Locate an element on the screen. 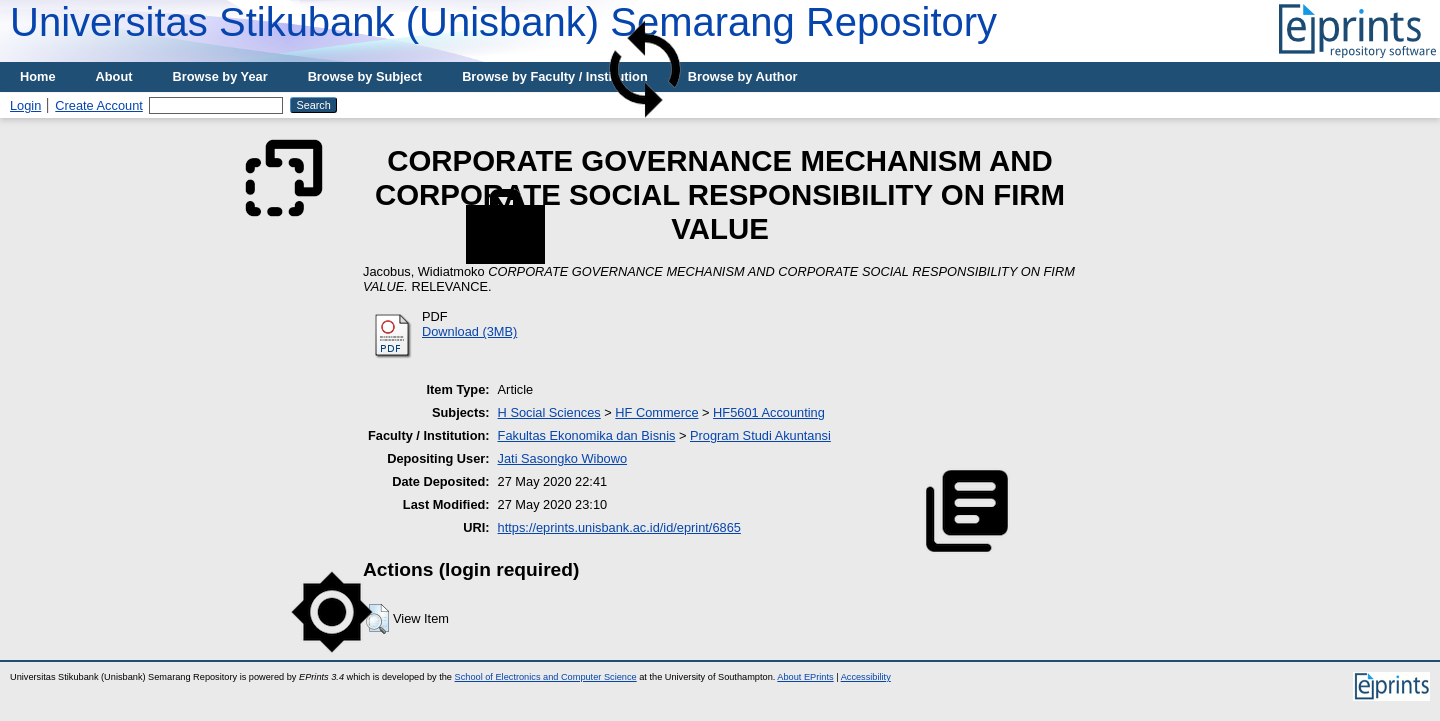 This screenshot has width=1440, height=721. access your document library is located at coordinates (967, 511).